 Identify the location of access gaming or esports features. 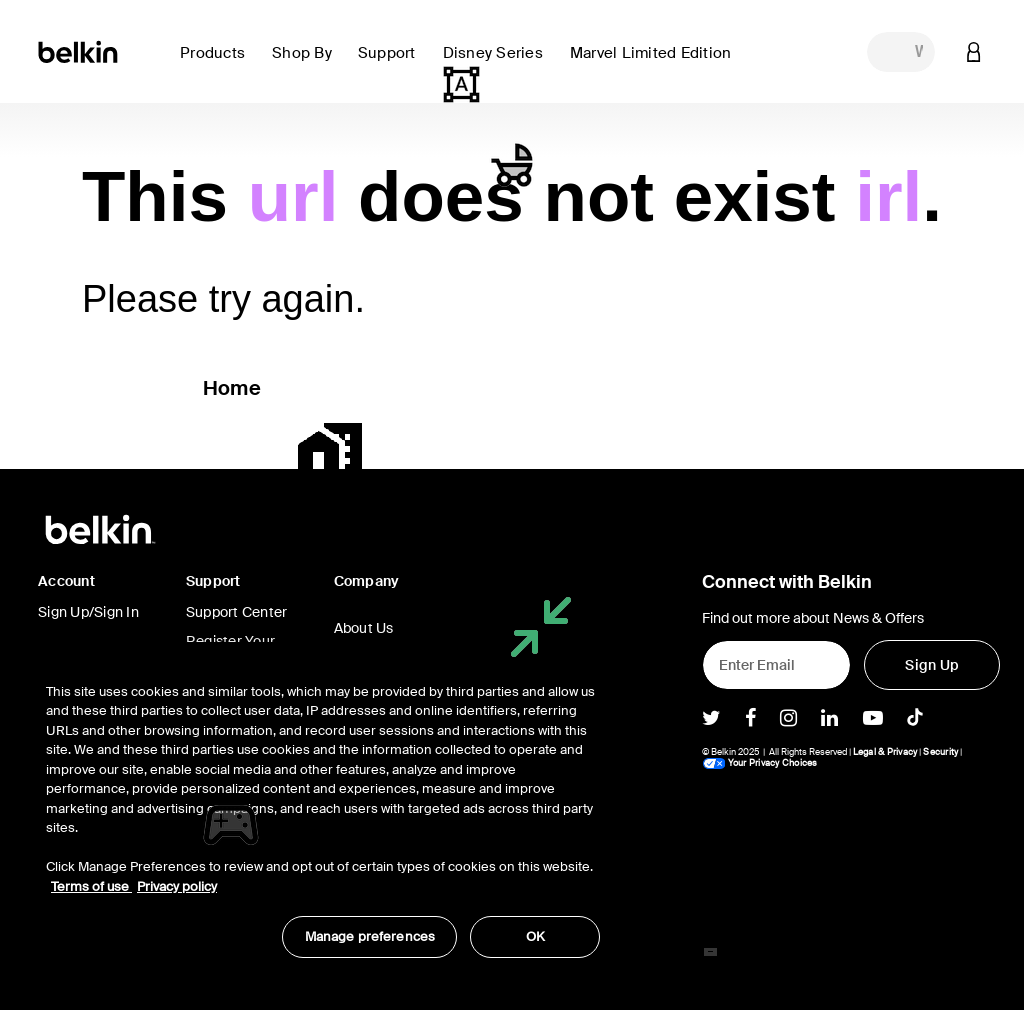
(231, 825).